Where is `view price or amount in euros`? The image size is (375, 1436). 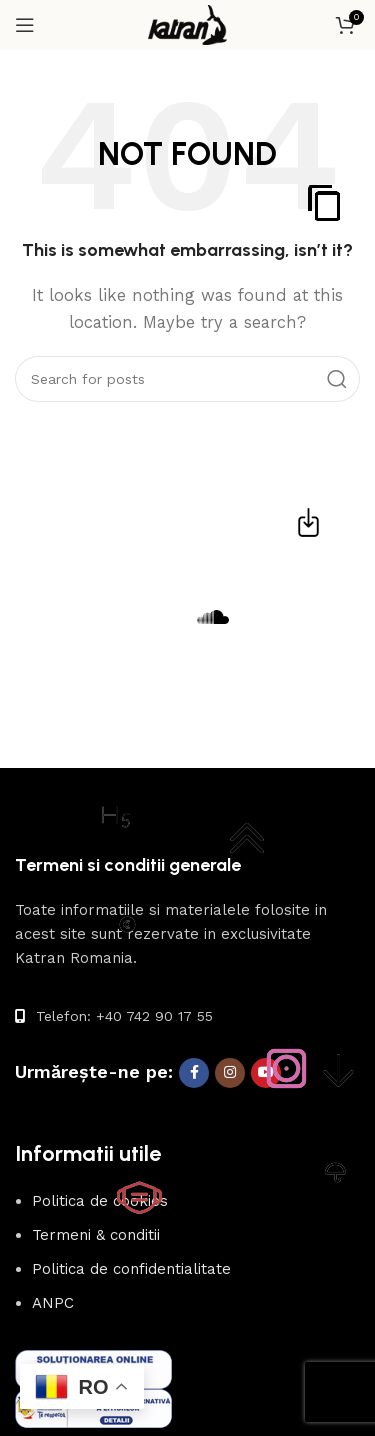
view price or amount in euros is located at coordinates (127, 924).